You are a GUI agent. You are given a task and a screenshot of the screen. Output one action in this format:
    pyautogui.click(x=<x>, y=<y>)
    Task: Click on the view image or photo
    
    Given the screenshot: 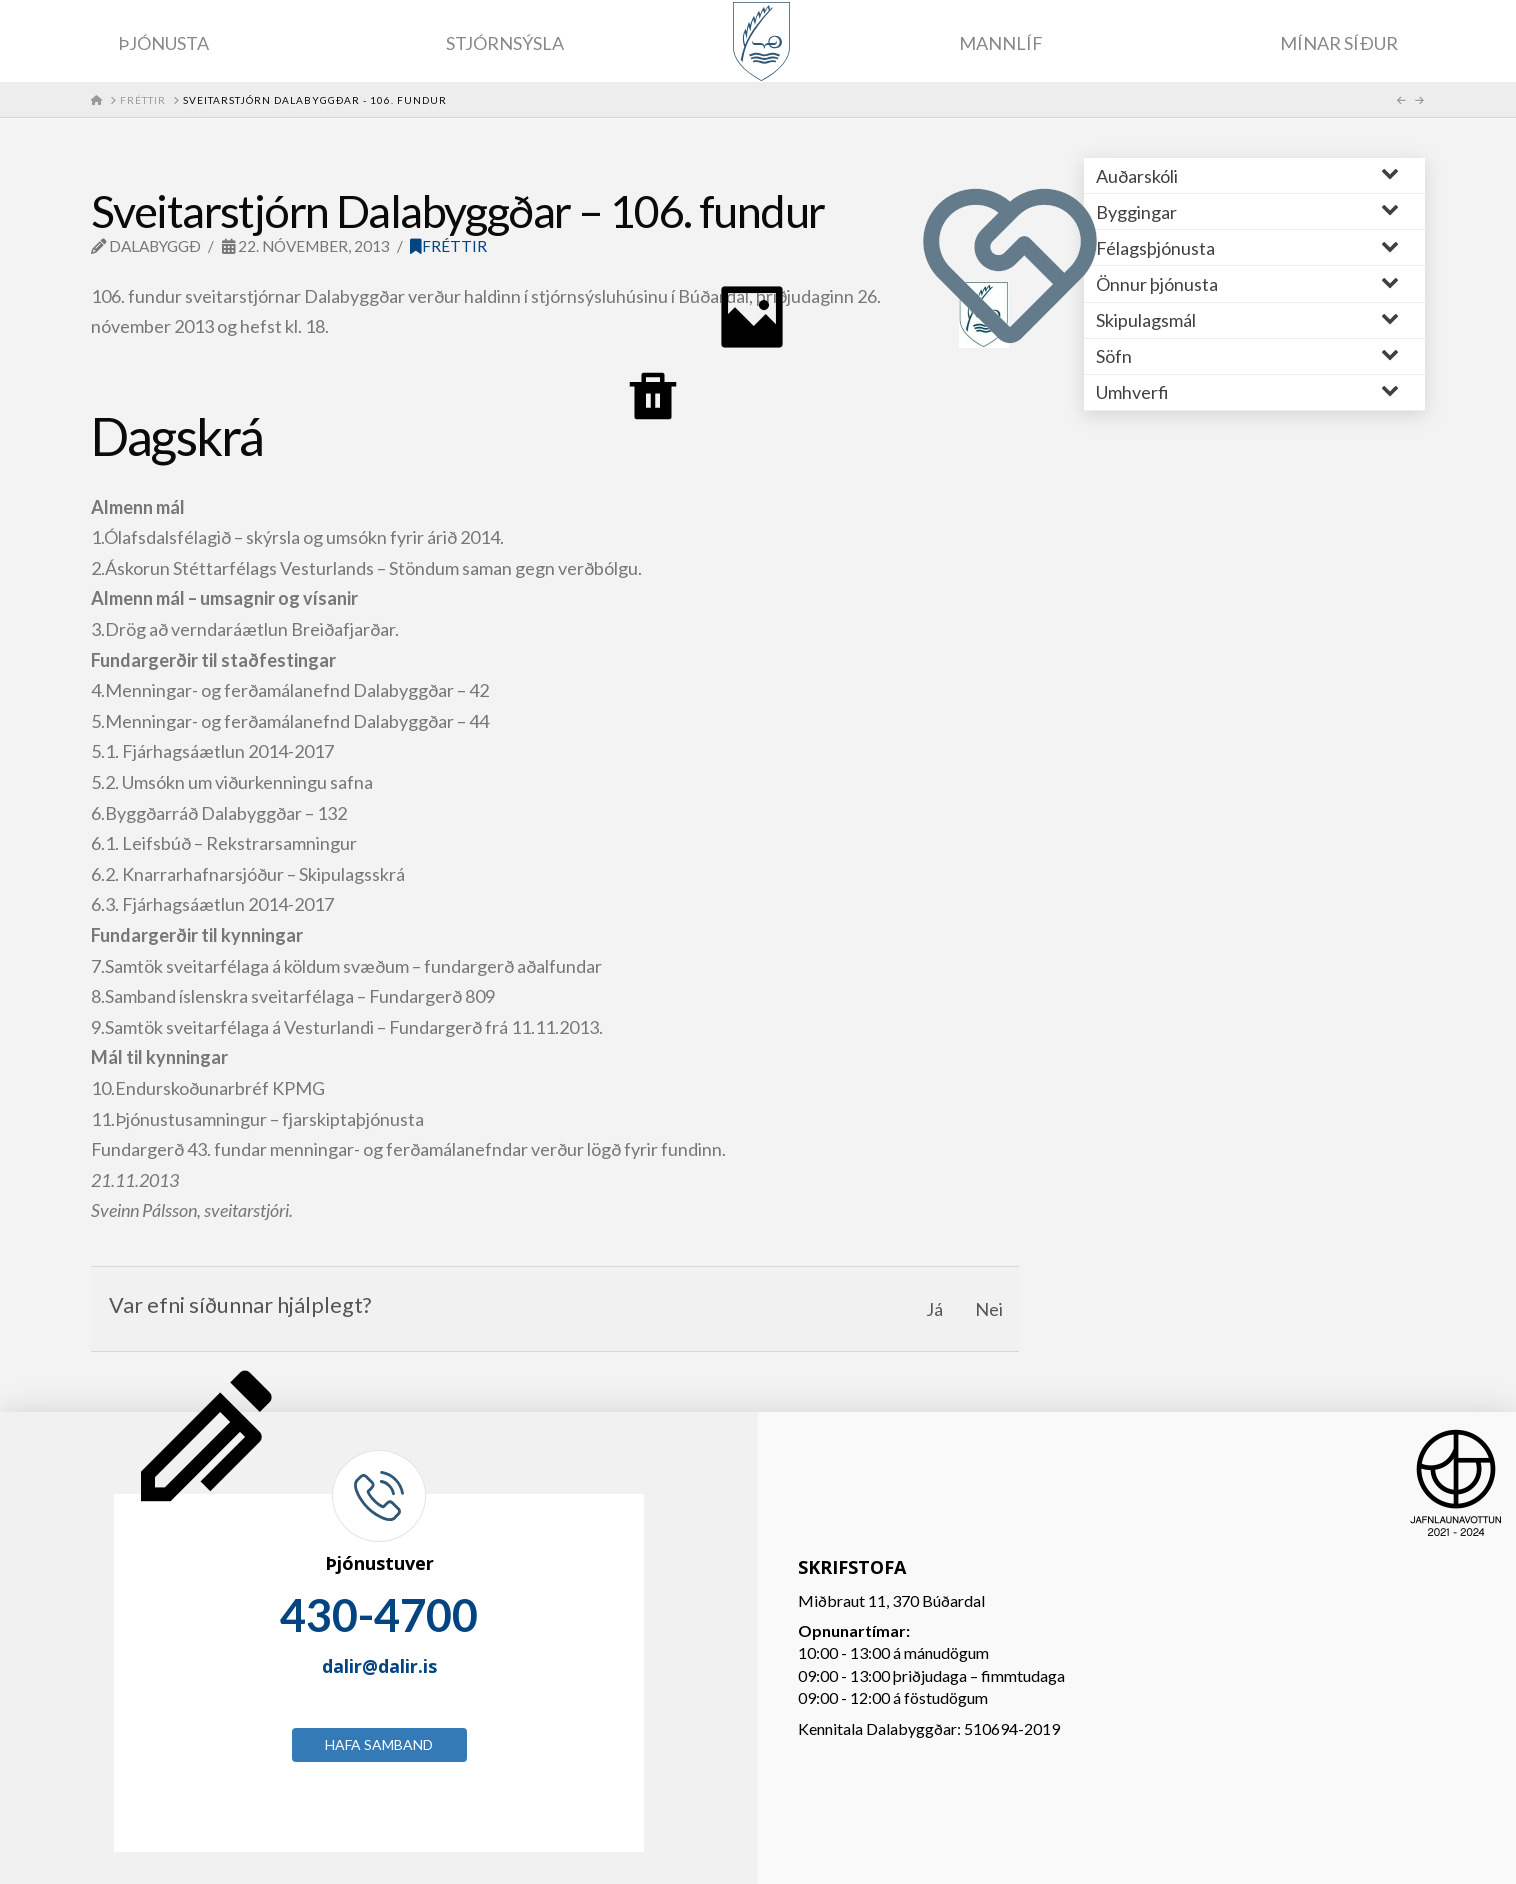 What is the action you would take?
    pyautogui.click(x=752, y=317)
    